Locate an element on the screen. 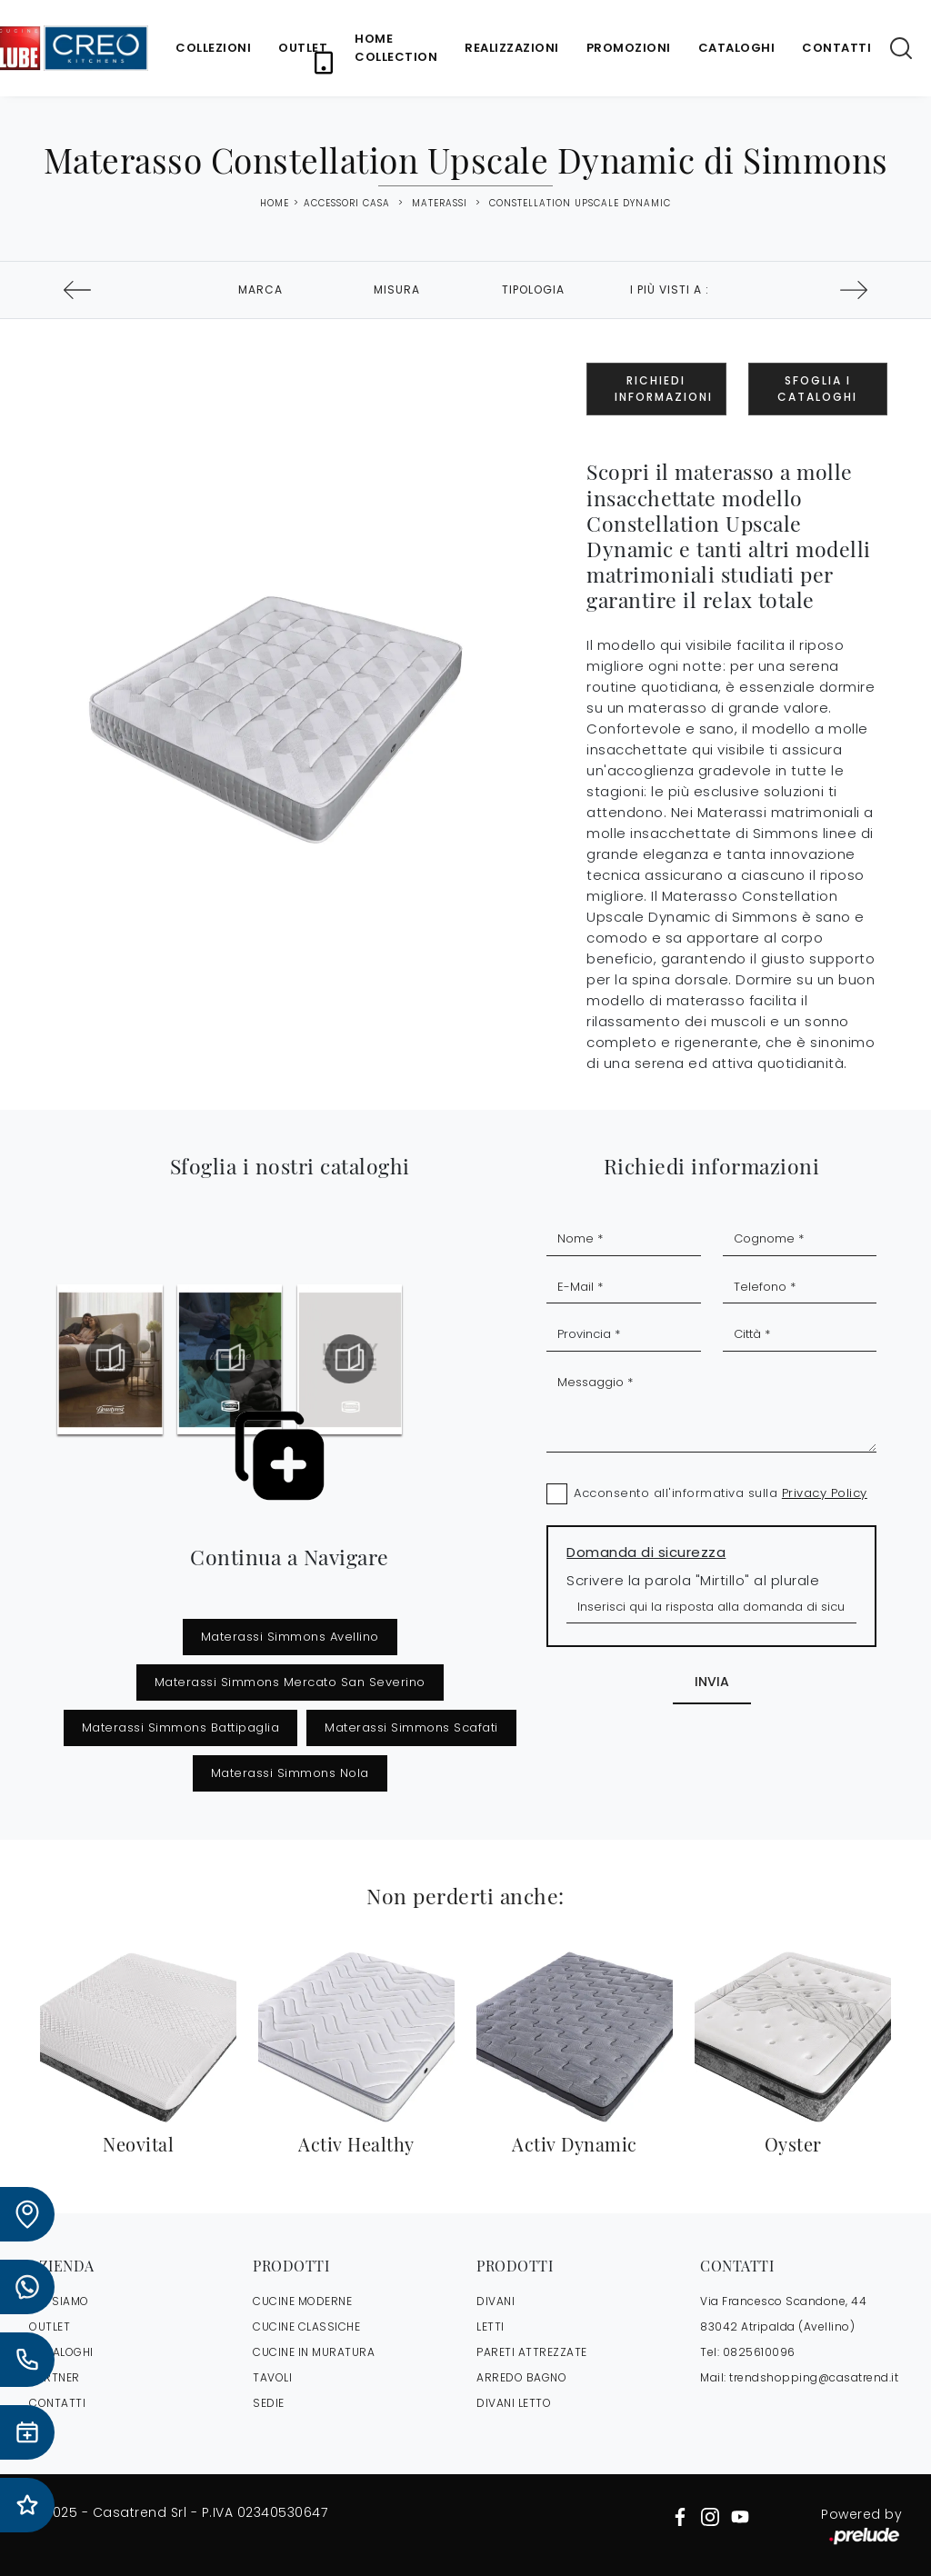 This screenshot has height=2576, width=931. copy and add to clipboard is located at coordinates (279, 1455).